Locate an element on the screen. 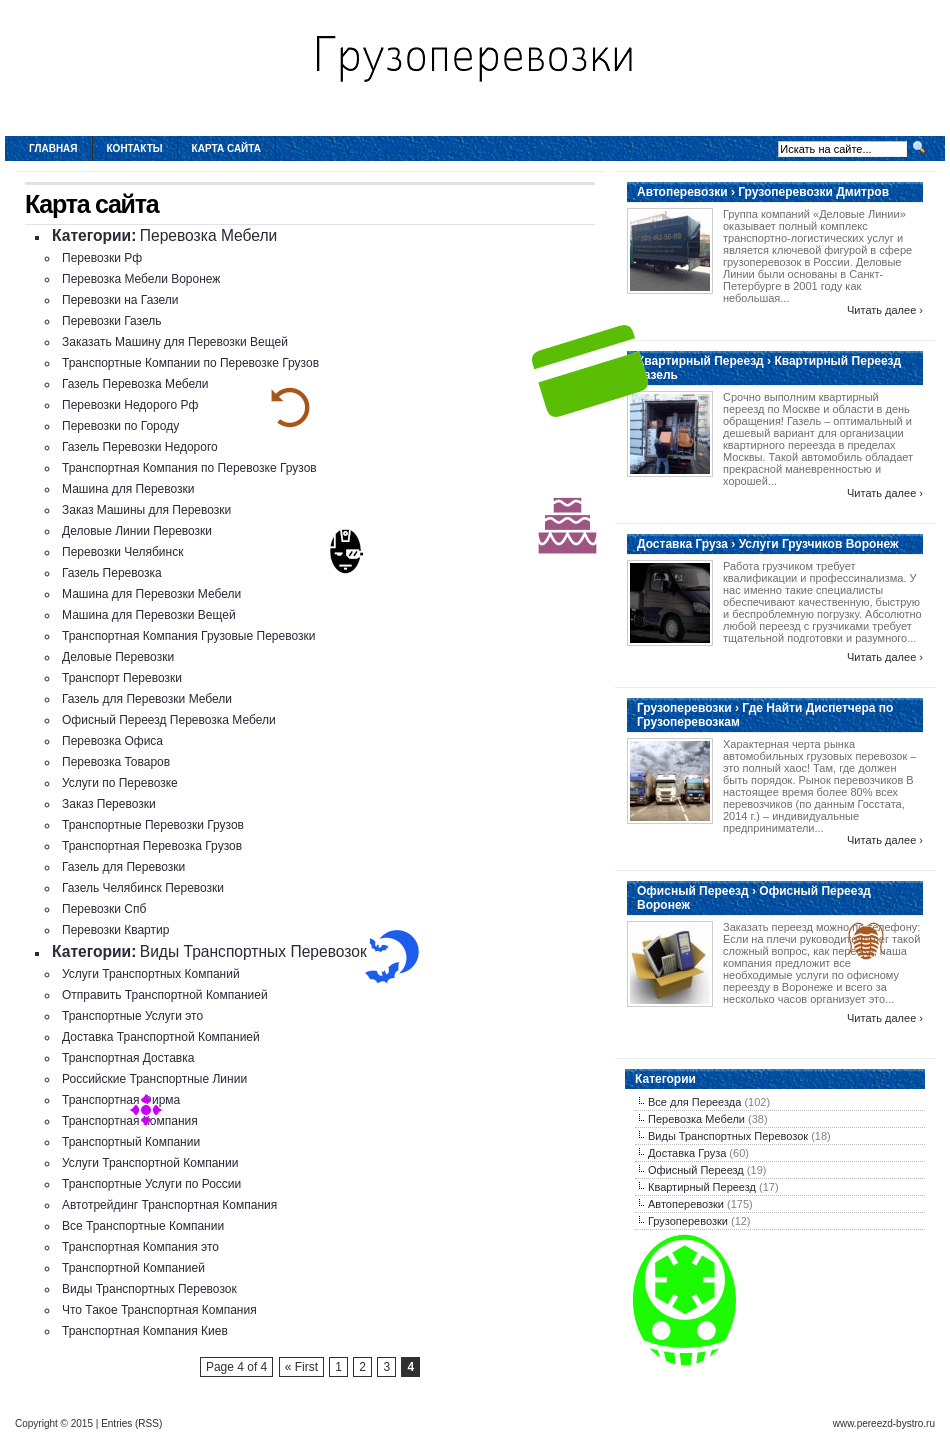 This screenshot has width=950, height=1434. indicates a freeze or stun status effect in gameplay is located at coordinates (685, 1300).